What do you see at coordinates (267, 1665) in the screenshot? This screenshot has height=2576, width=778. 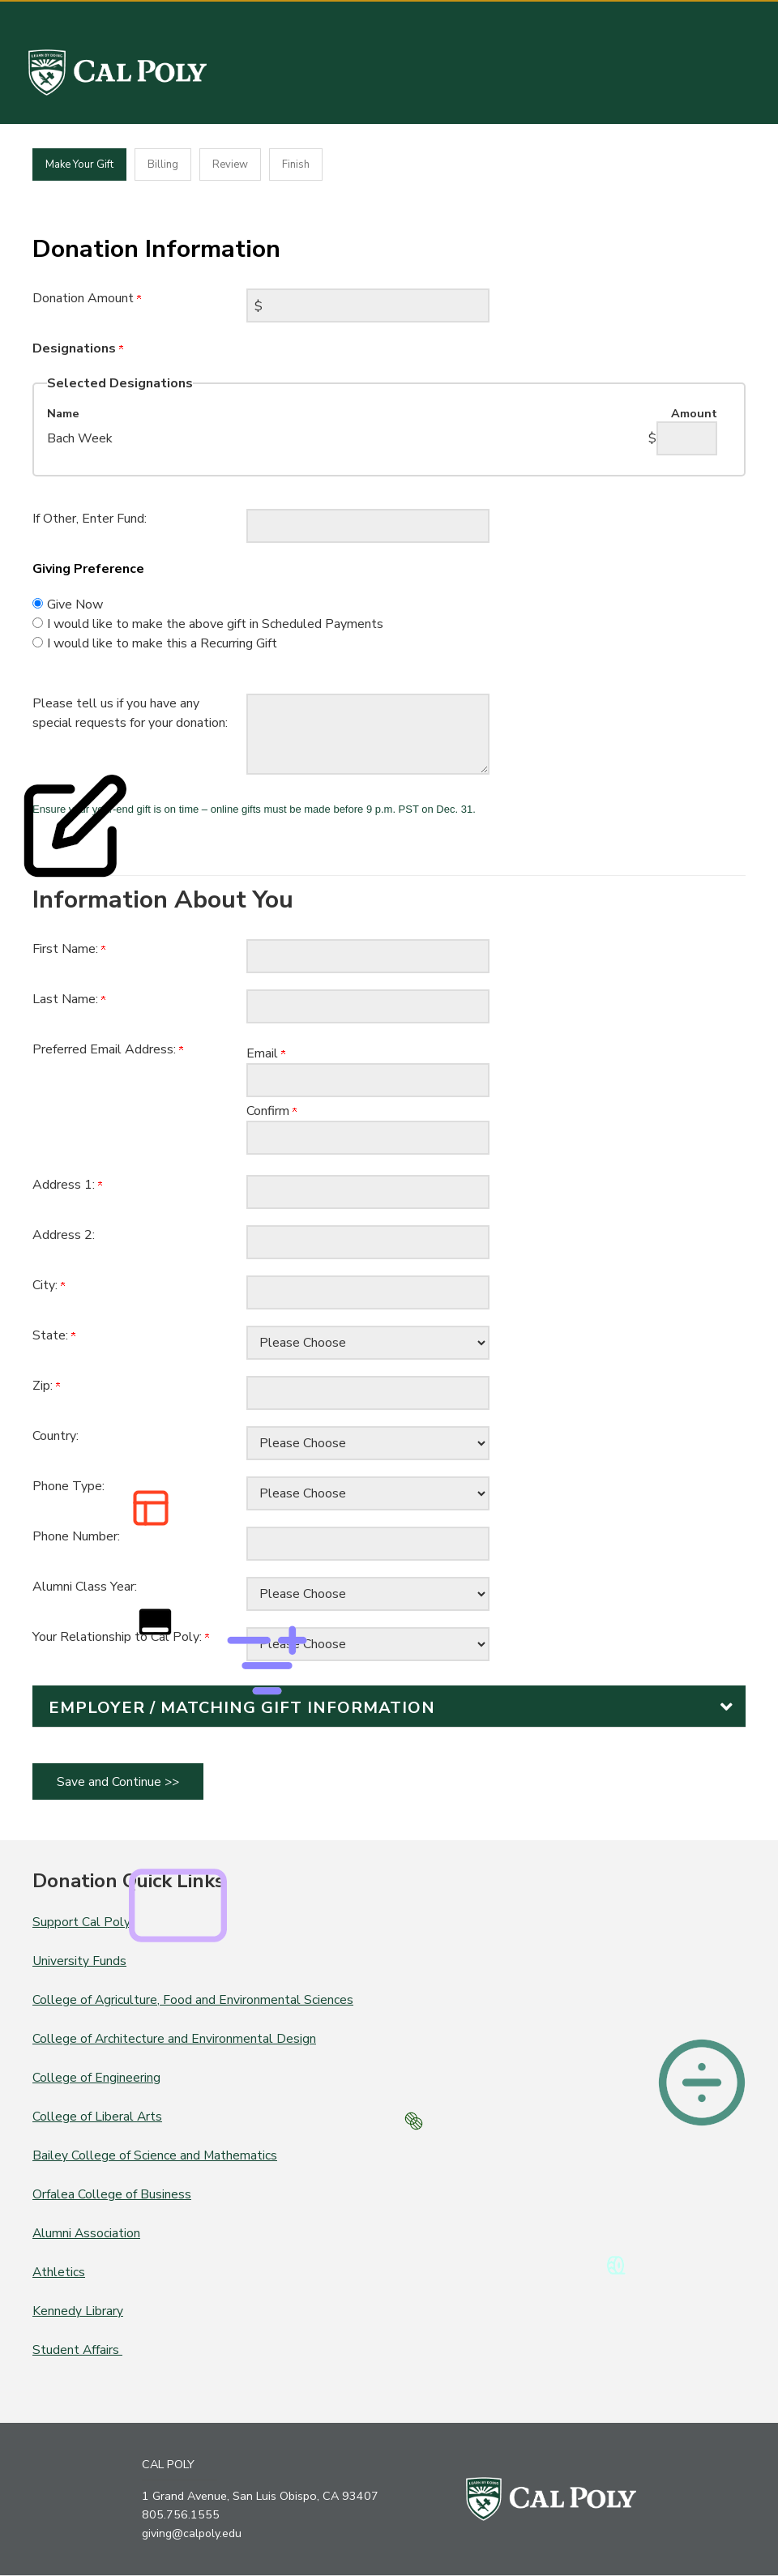 I see `add a new filter to the list` at bounding box center [267, 1665].